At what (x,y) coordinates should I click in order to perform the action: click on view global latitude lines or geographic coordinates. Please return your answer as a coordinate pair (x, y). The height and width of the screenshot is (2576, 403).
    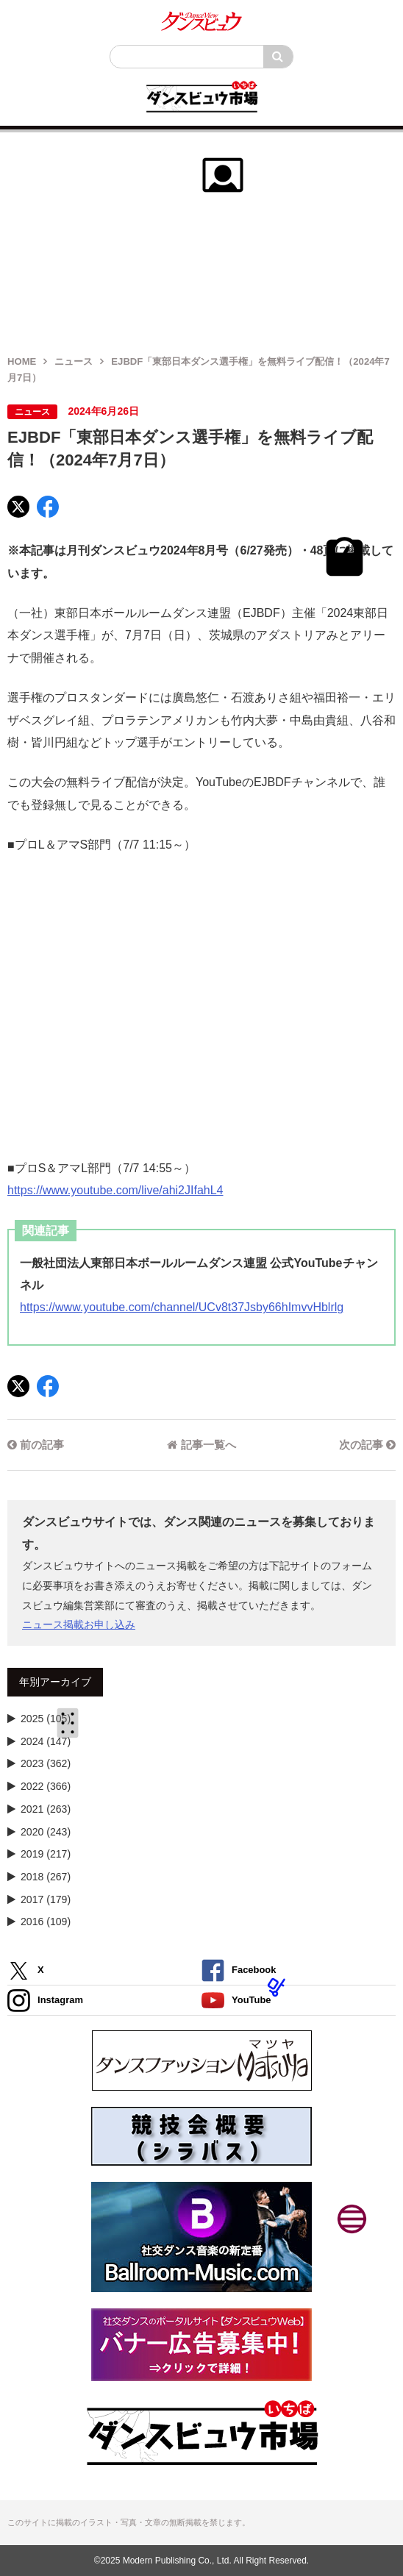
    Looking at the image, I should click on (352, 2219).